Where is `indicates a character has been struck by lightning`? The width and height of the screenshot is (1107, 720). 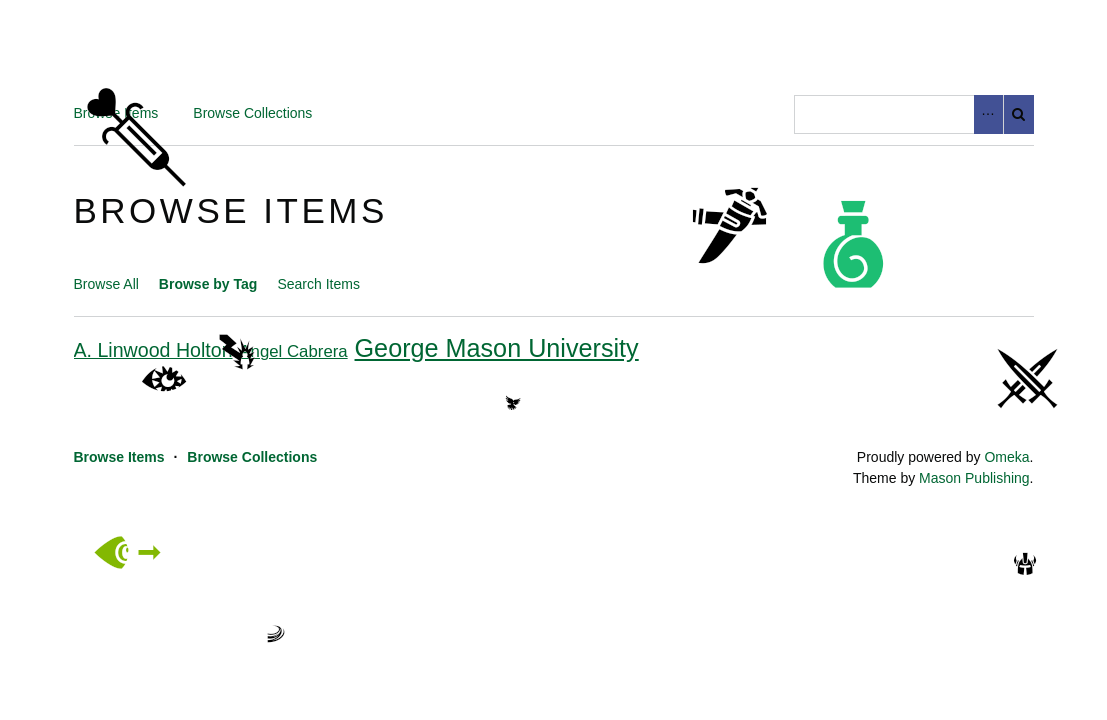 indicates a character has been struck by lightning is located at coordinates (237, 352).